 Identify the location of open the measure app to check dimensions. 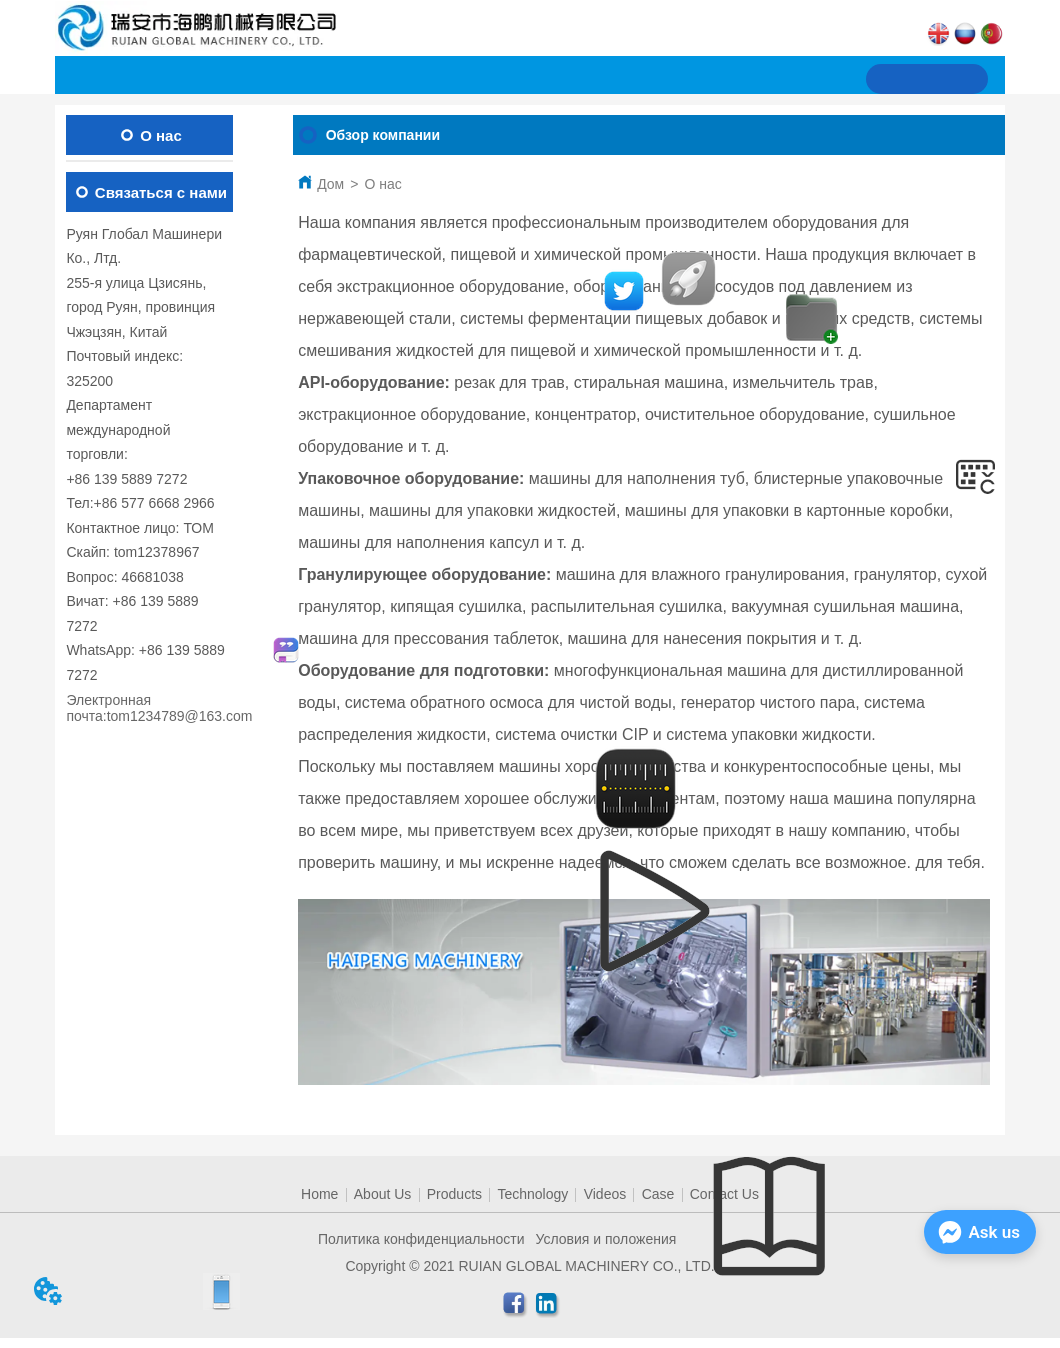
(635, 788).